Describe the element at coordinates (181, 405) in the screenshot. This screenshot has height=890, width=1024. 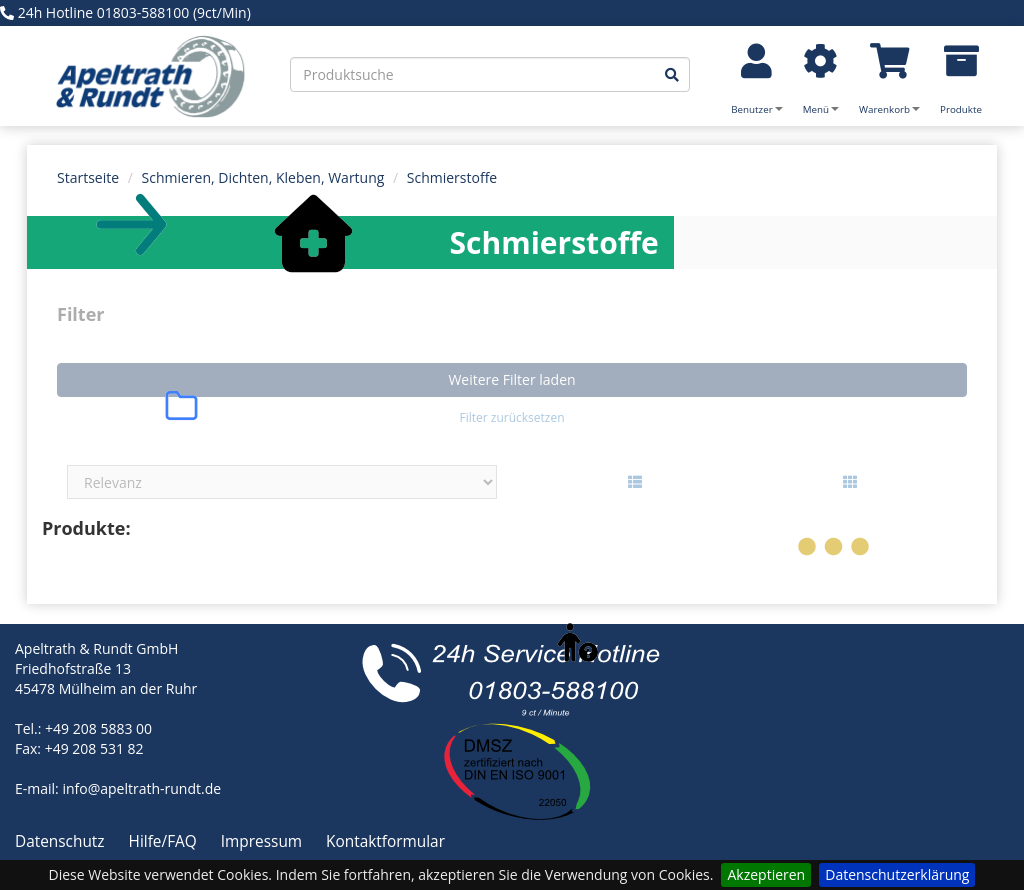
I see `open folder to view files` at that location.